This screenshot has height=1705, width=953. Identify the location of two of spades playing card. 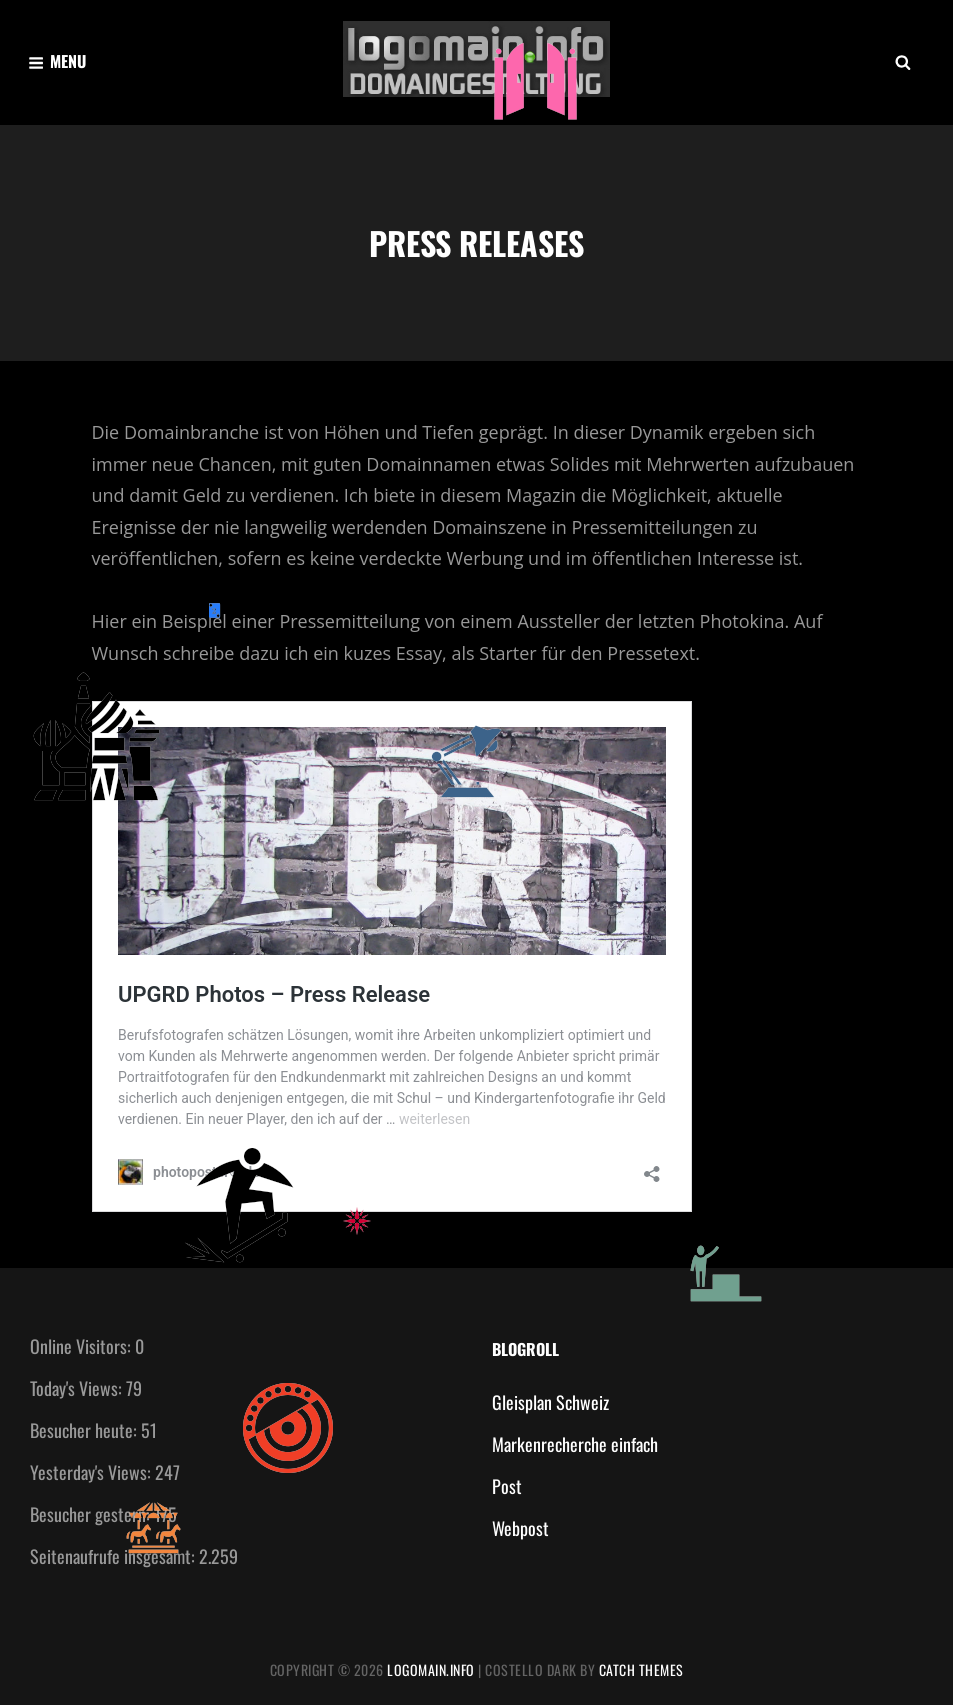
(214, 610).